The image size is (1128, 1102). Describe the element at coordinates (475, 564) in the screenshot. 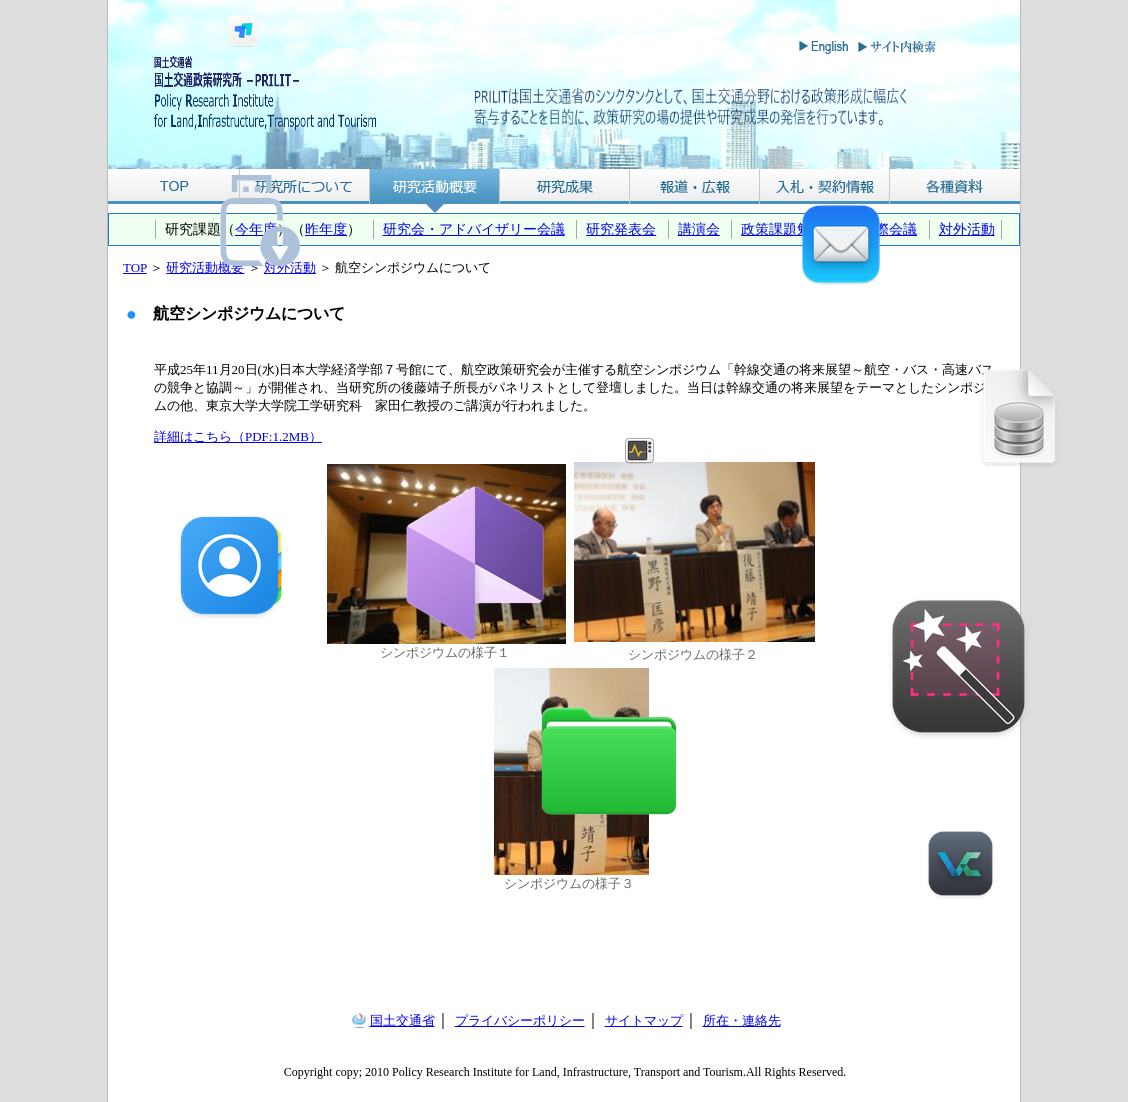

I see `open layout or design application` at that location.